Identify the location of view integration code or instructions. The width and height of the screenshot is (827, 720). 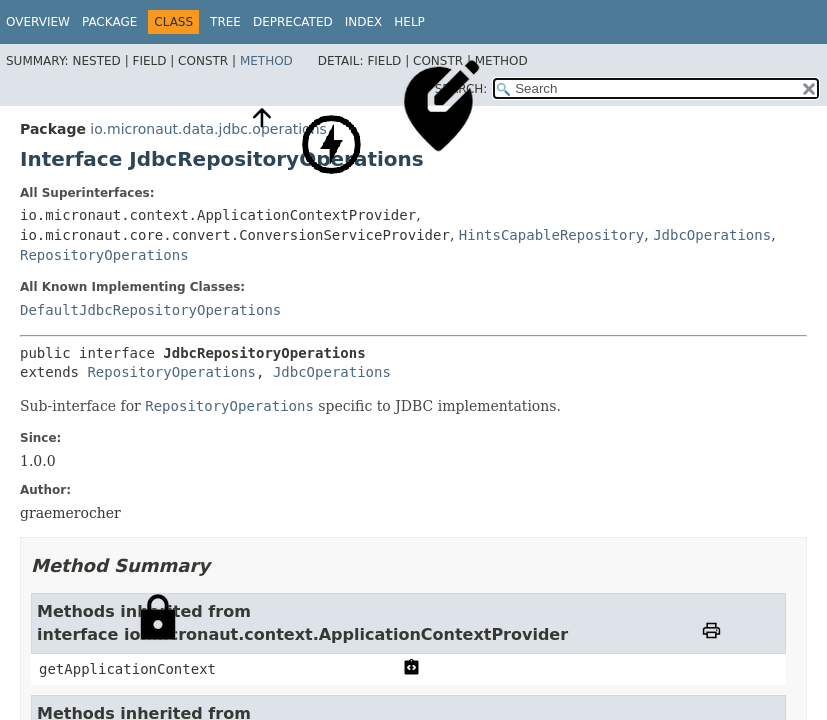
(411, 667).